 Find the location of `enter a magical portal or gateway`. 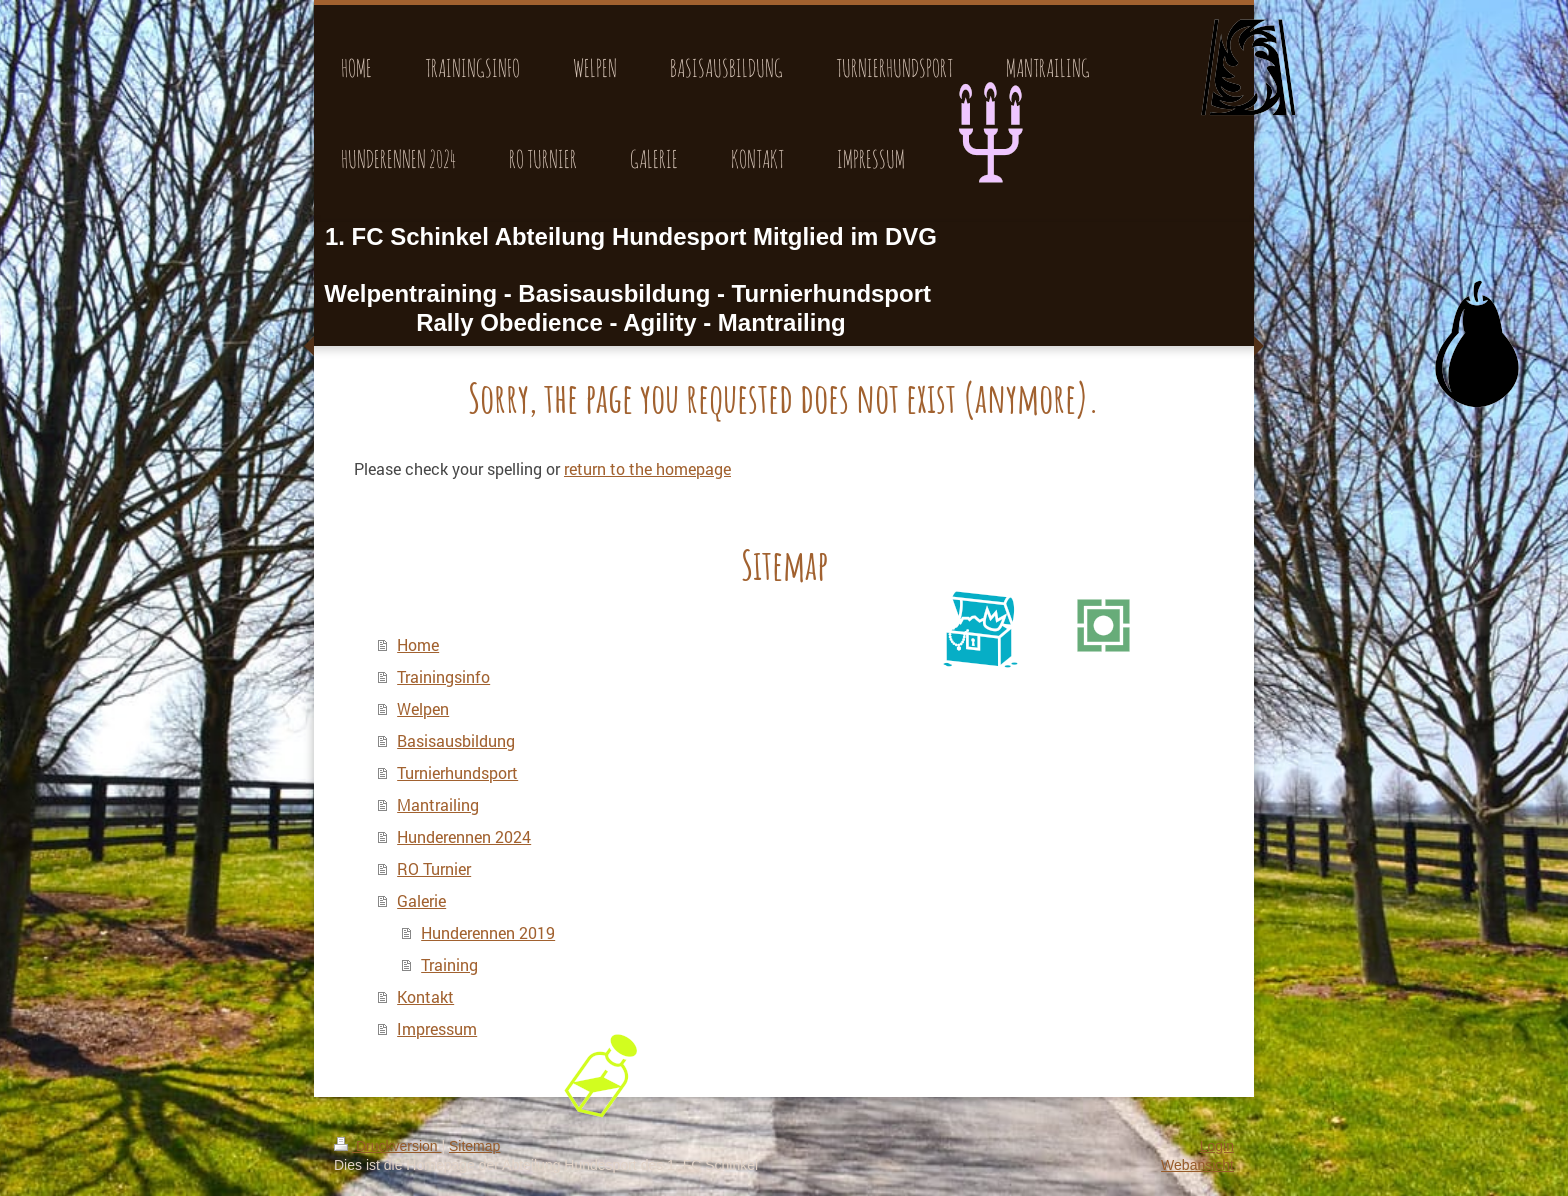

enter a magical portal or gateway is located at coordinates (1248, 67).